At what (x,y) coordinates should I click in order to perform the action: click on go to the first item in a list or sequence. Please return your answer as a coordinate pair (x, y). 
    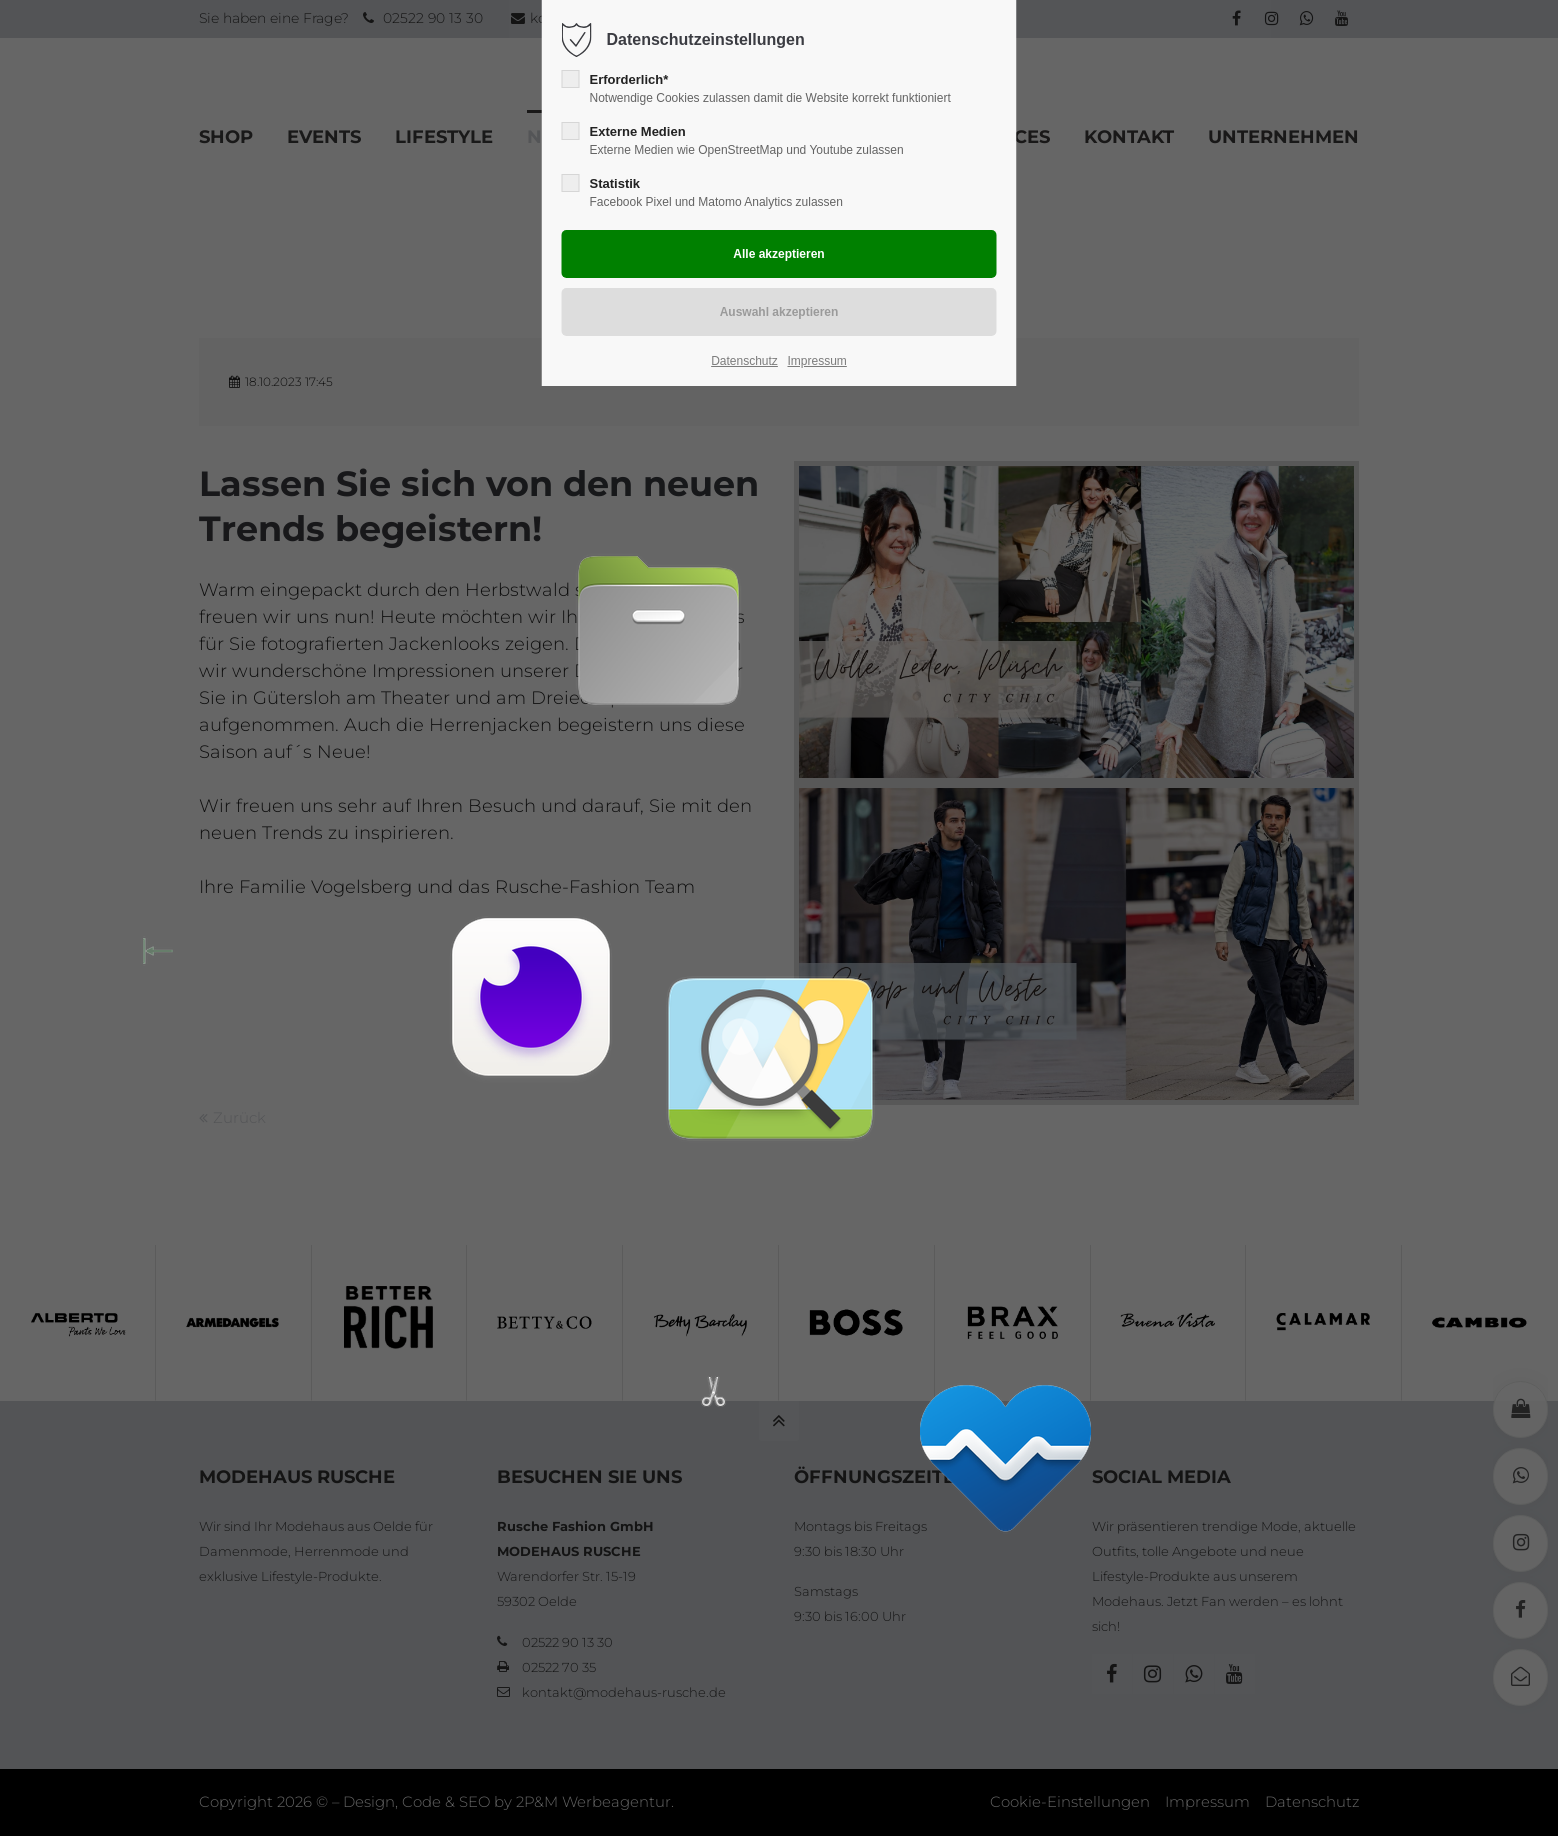
    Looking at the image, I should click on (158, 951).